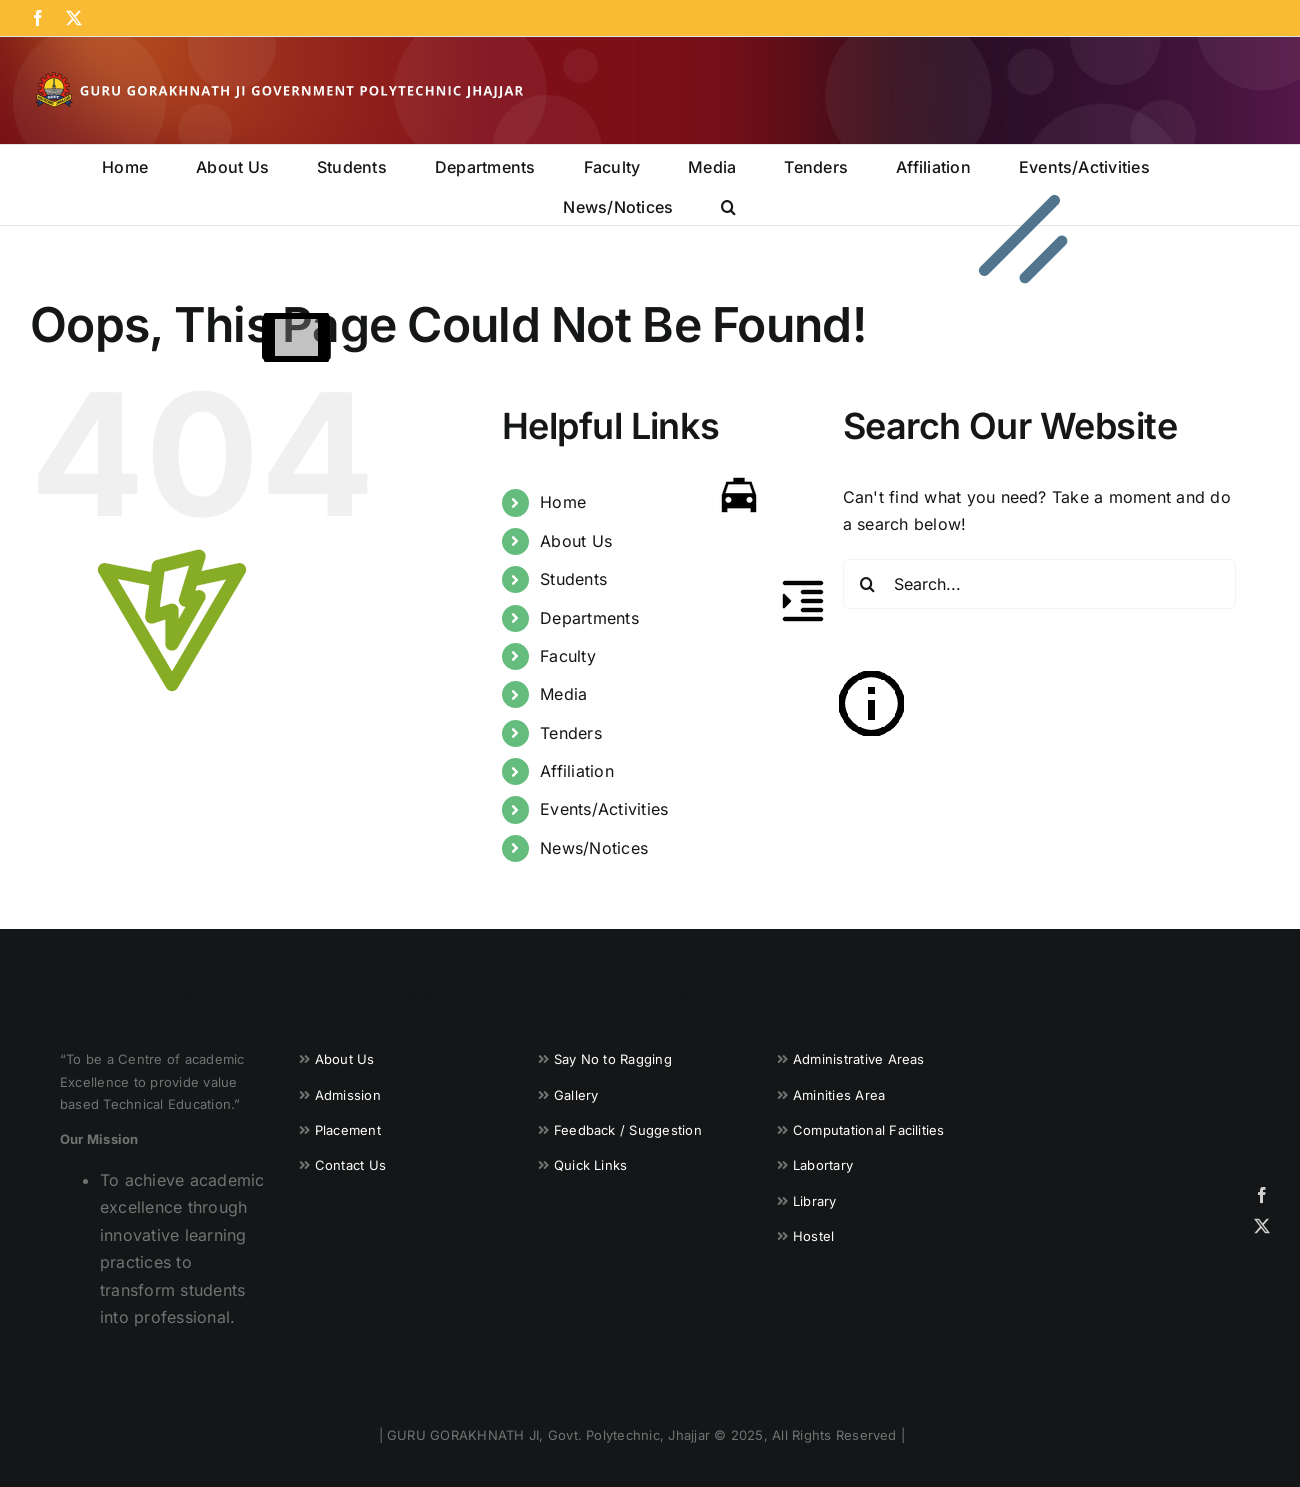 Image resolution: width=1300 pixels, height=1487 pixels. What do you see at coordinates (1025, 241) in the screenshot?
I see `indicates loading or processing status` at bounding box center [1025, 241].